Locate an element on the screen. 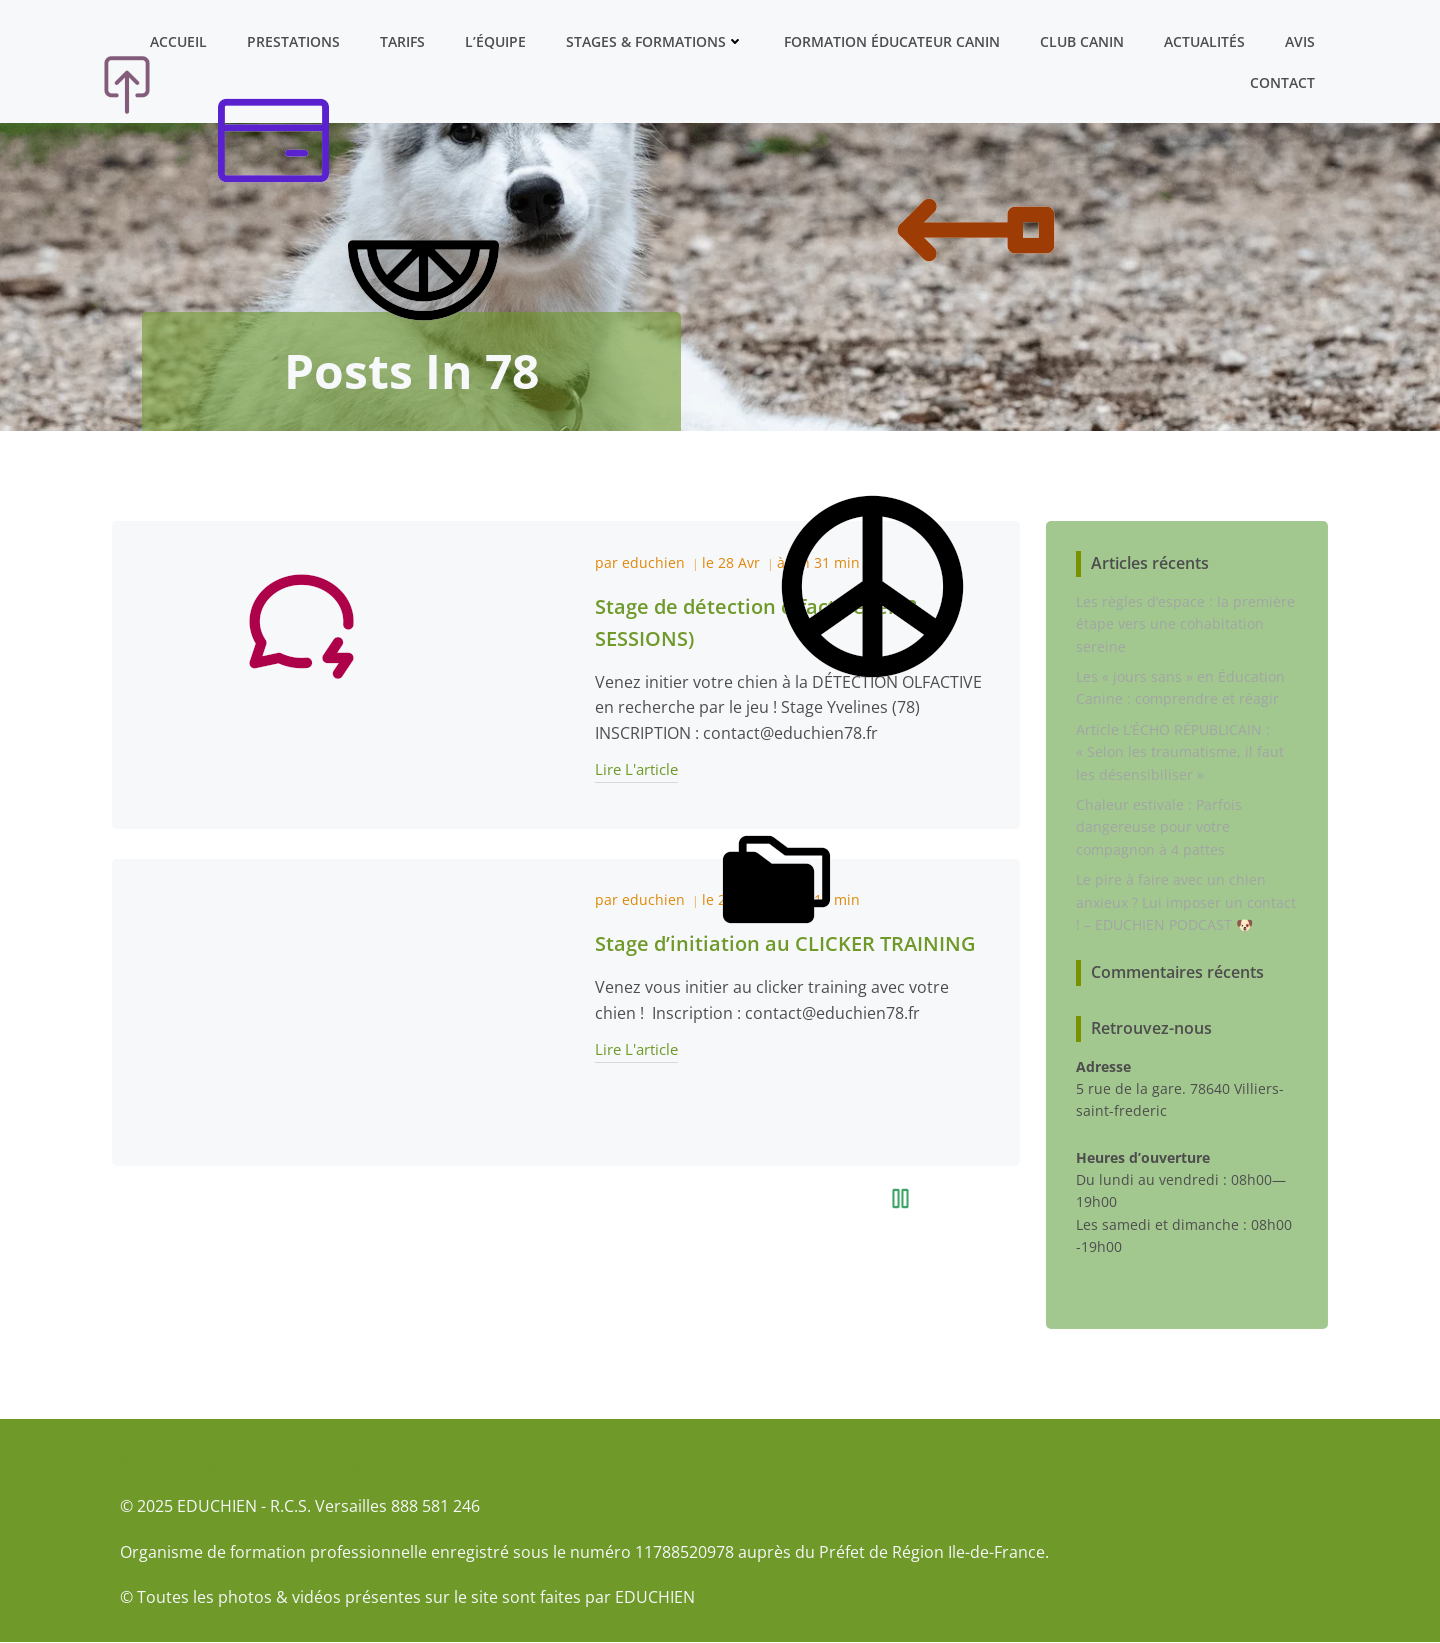  peace or anti-war symbol indicator is located at coordinates (872, 586).